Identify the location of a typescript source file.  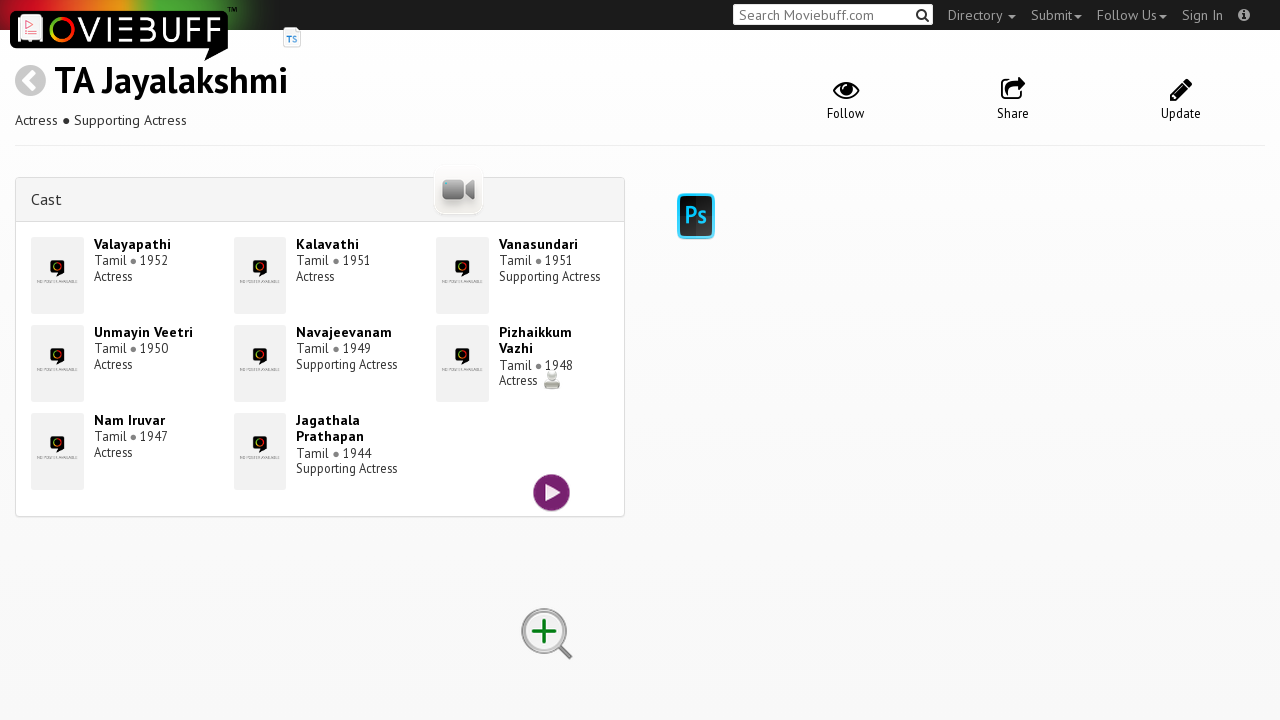
(292, 37).